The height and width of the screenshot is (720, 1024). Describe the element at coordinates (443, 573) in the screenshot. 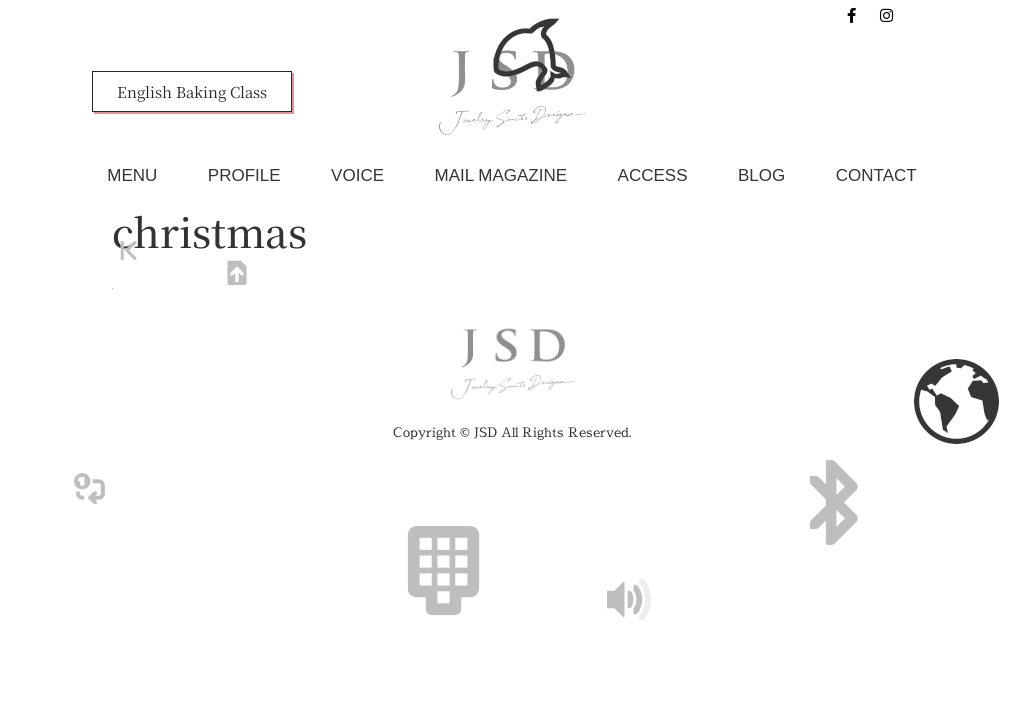

I see `open the dialpad for number input` at that location.